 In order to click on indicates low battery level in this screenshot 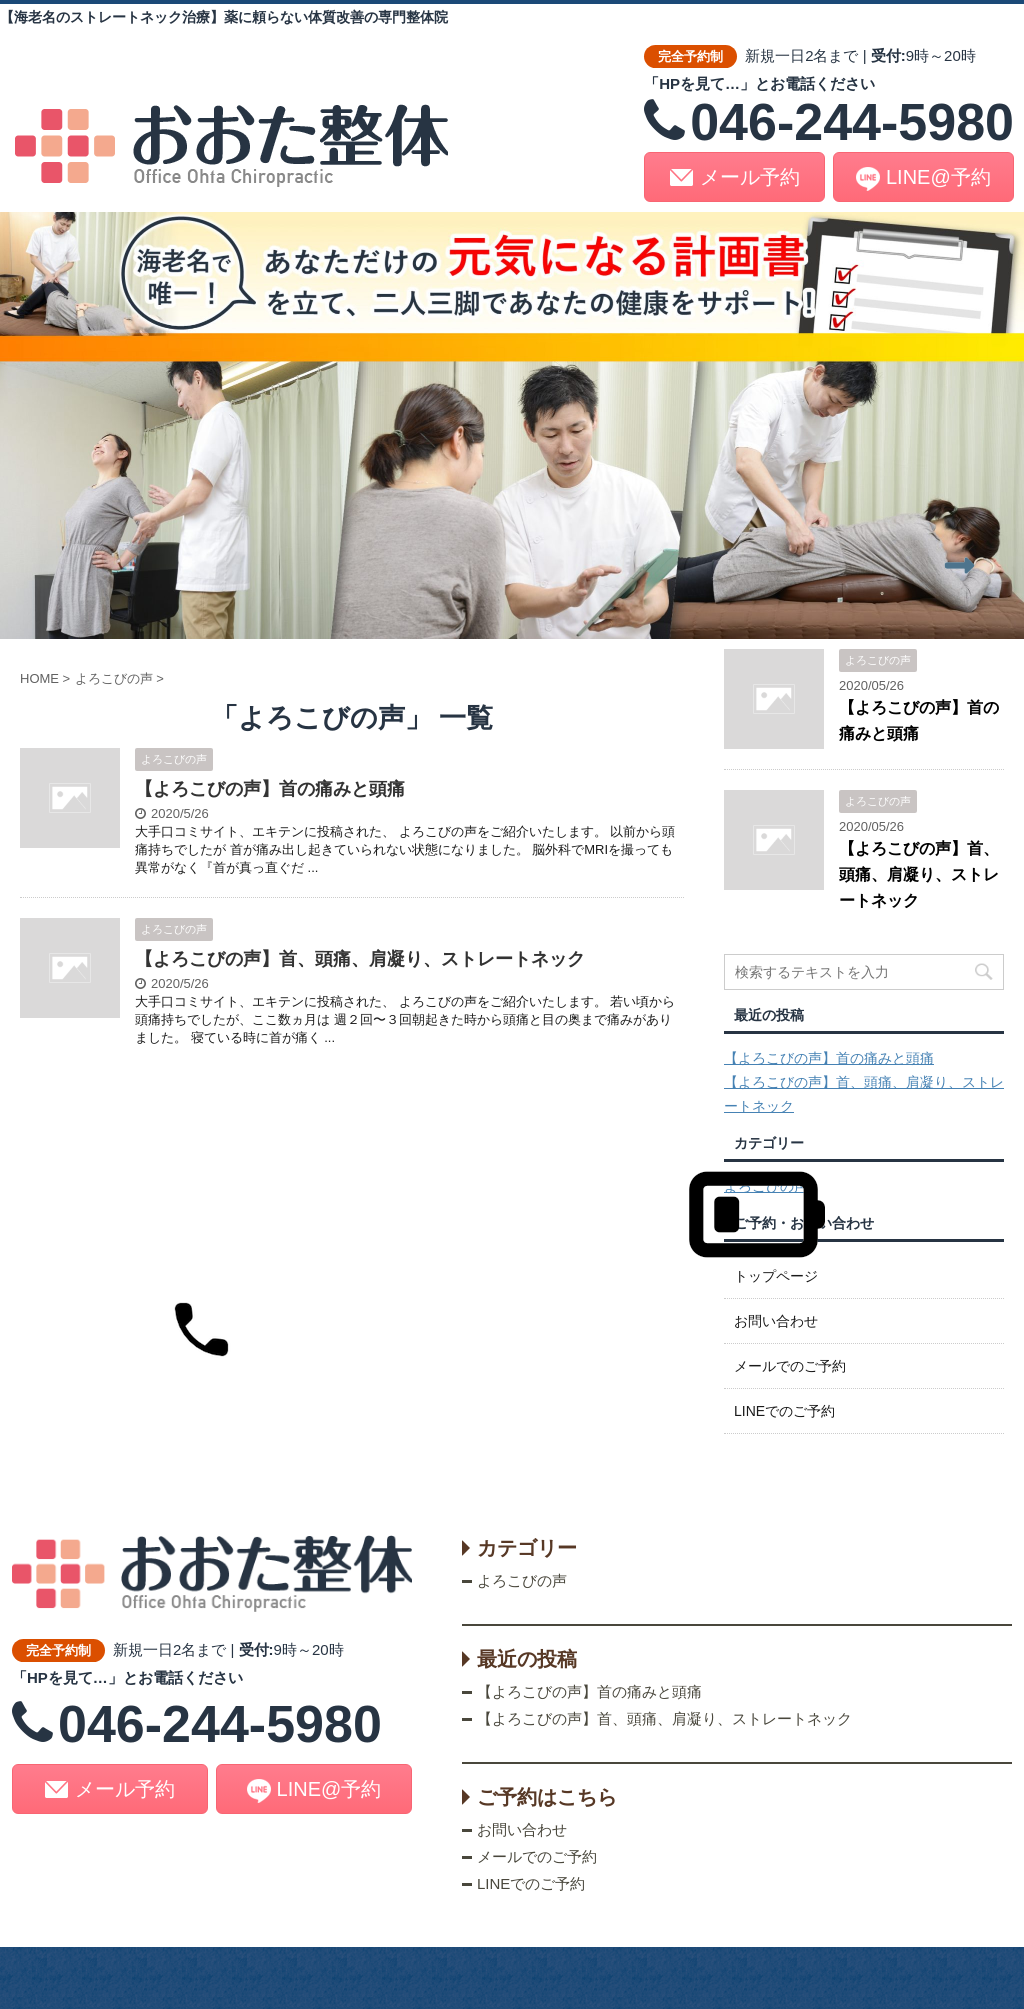, I will do `click(753, 1214)`.